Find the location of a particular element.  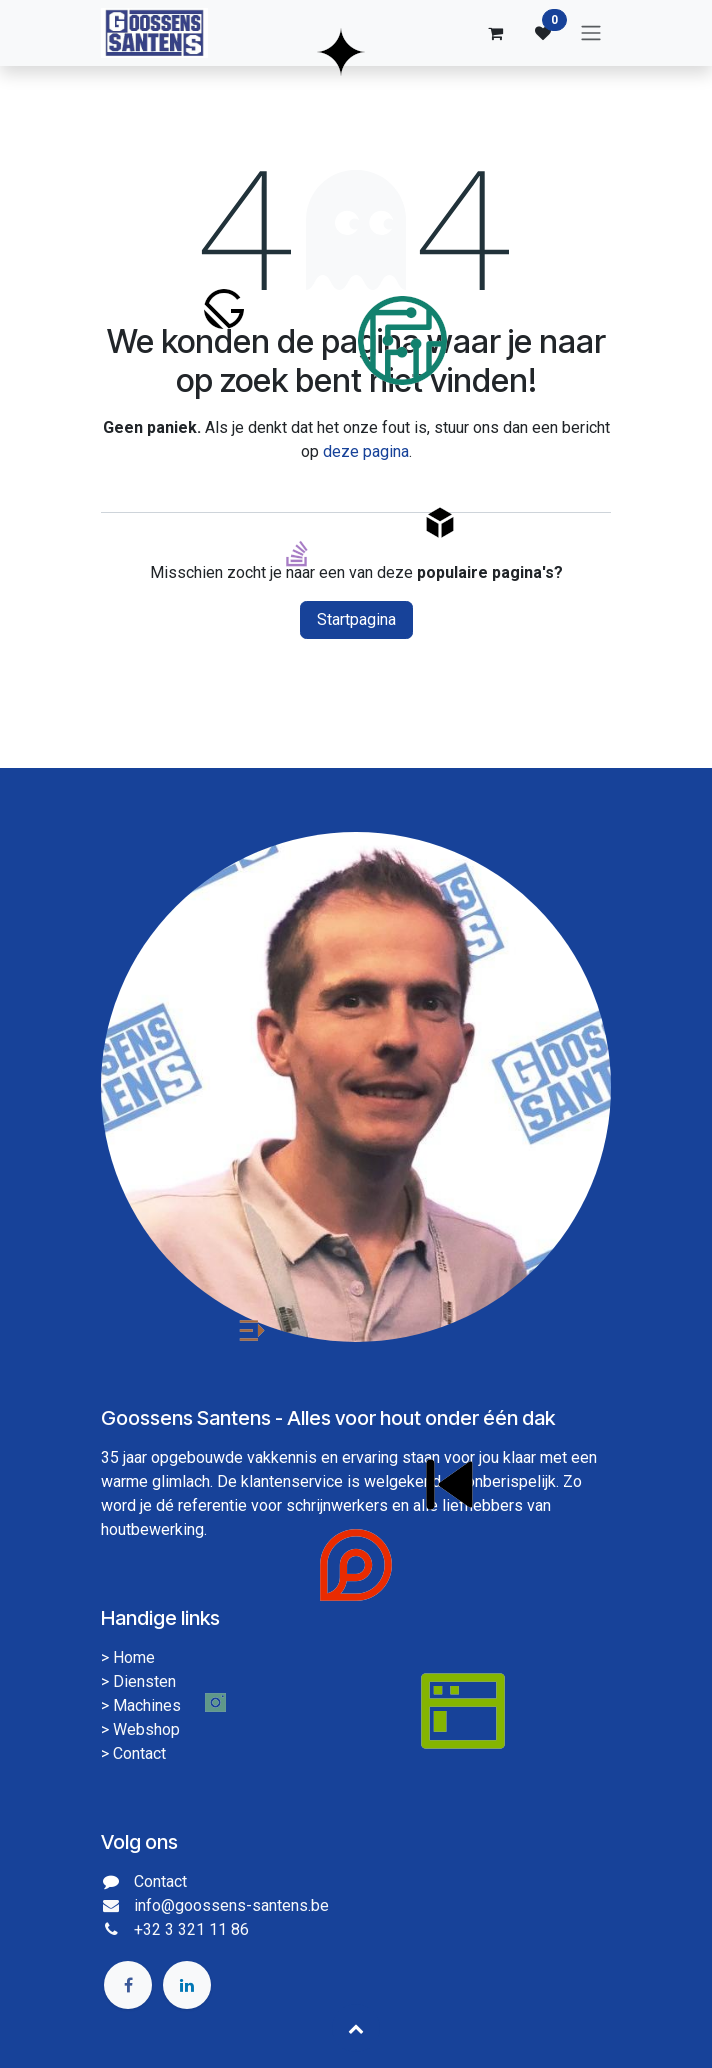

open microsoft loop app is located at coordinates (356, 1565).